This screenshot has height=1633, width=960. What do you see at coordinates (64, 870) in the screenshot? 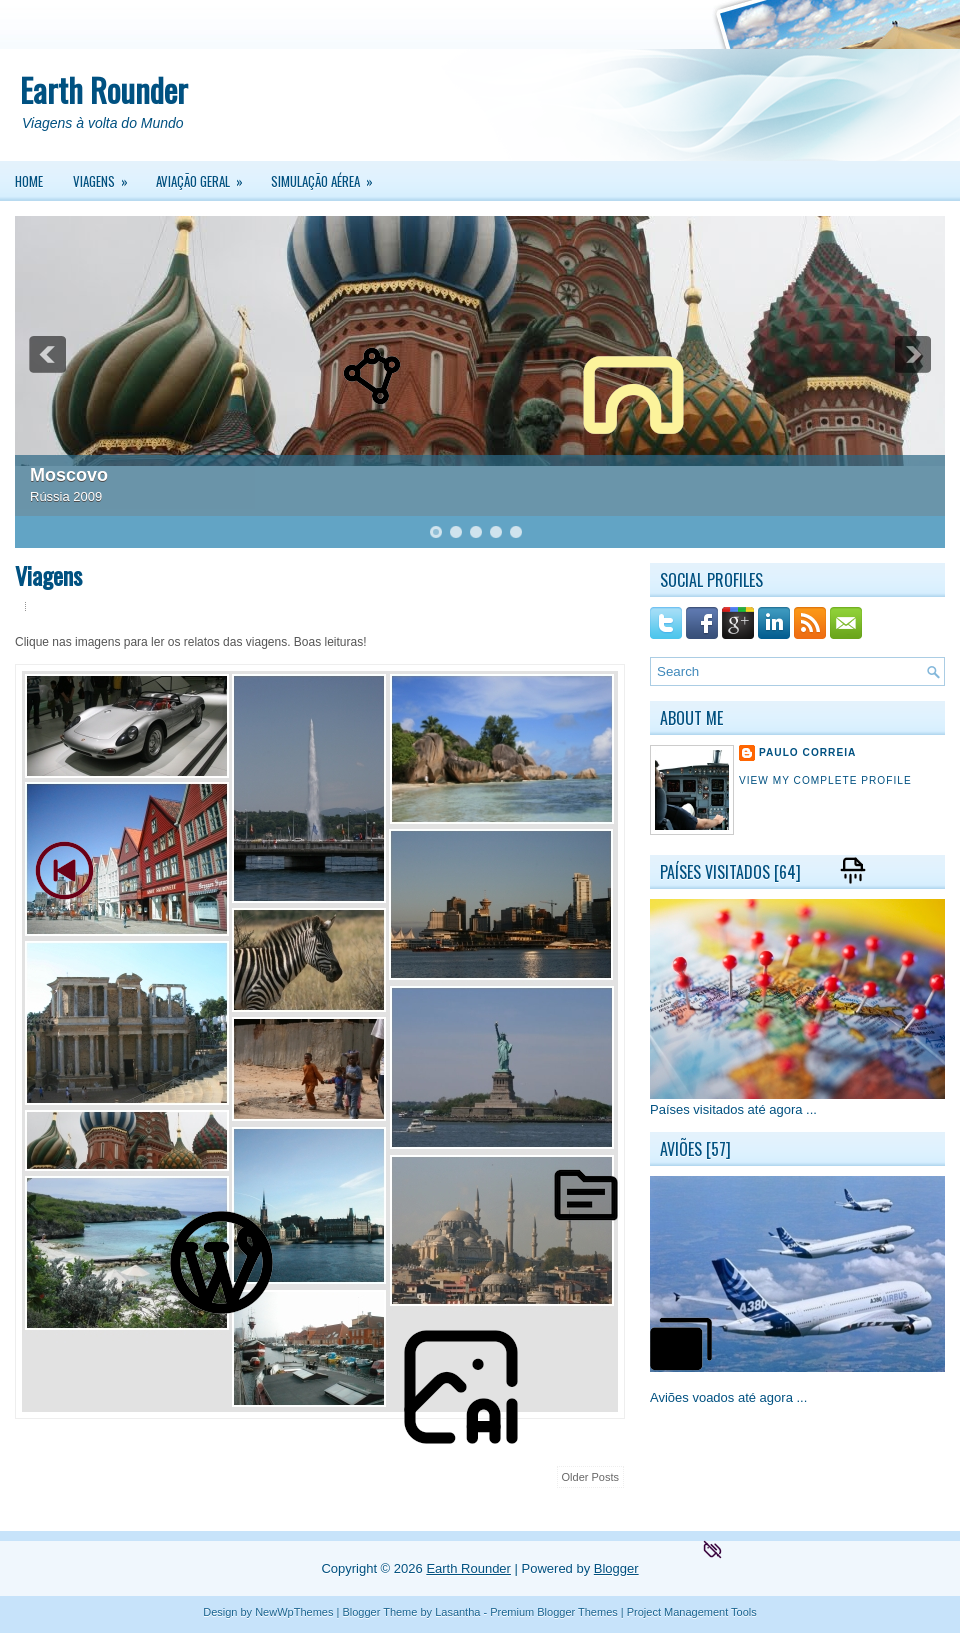
I see `skip to previous track` at bounding box center [64, 870].